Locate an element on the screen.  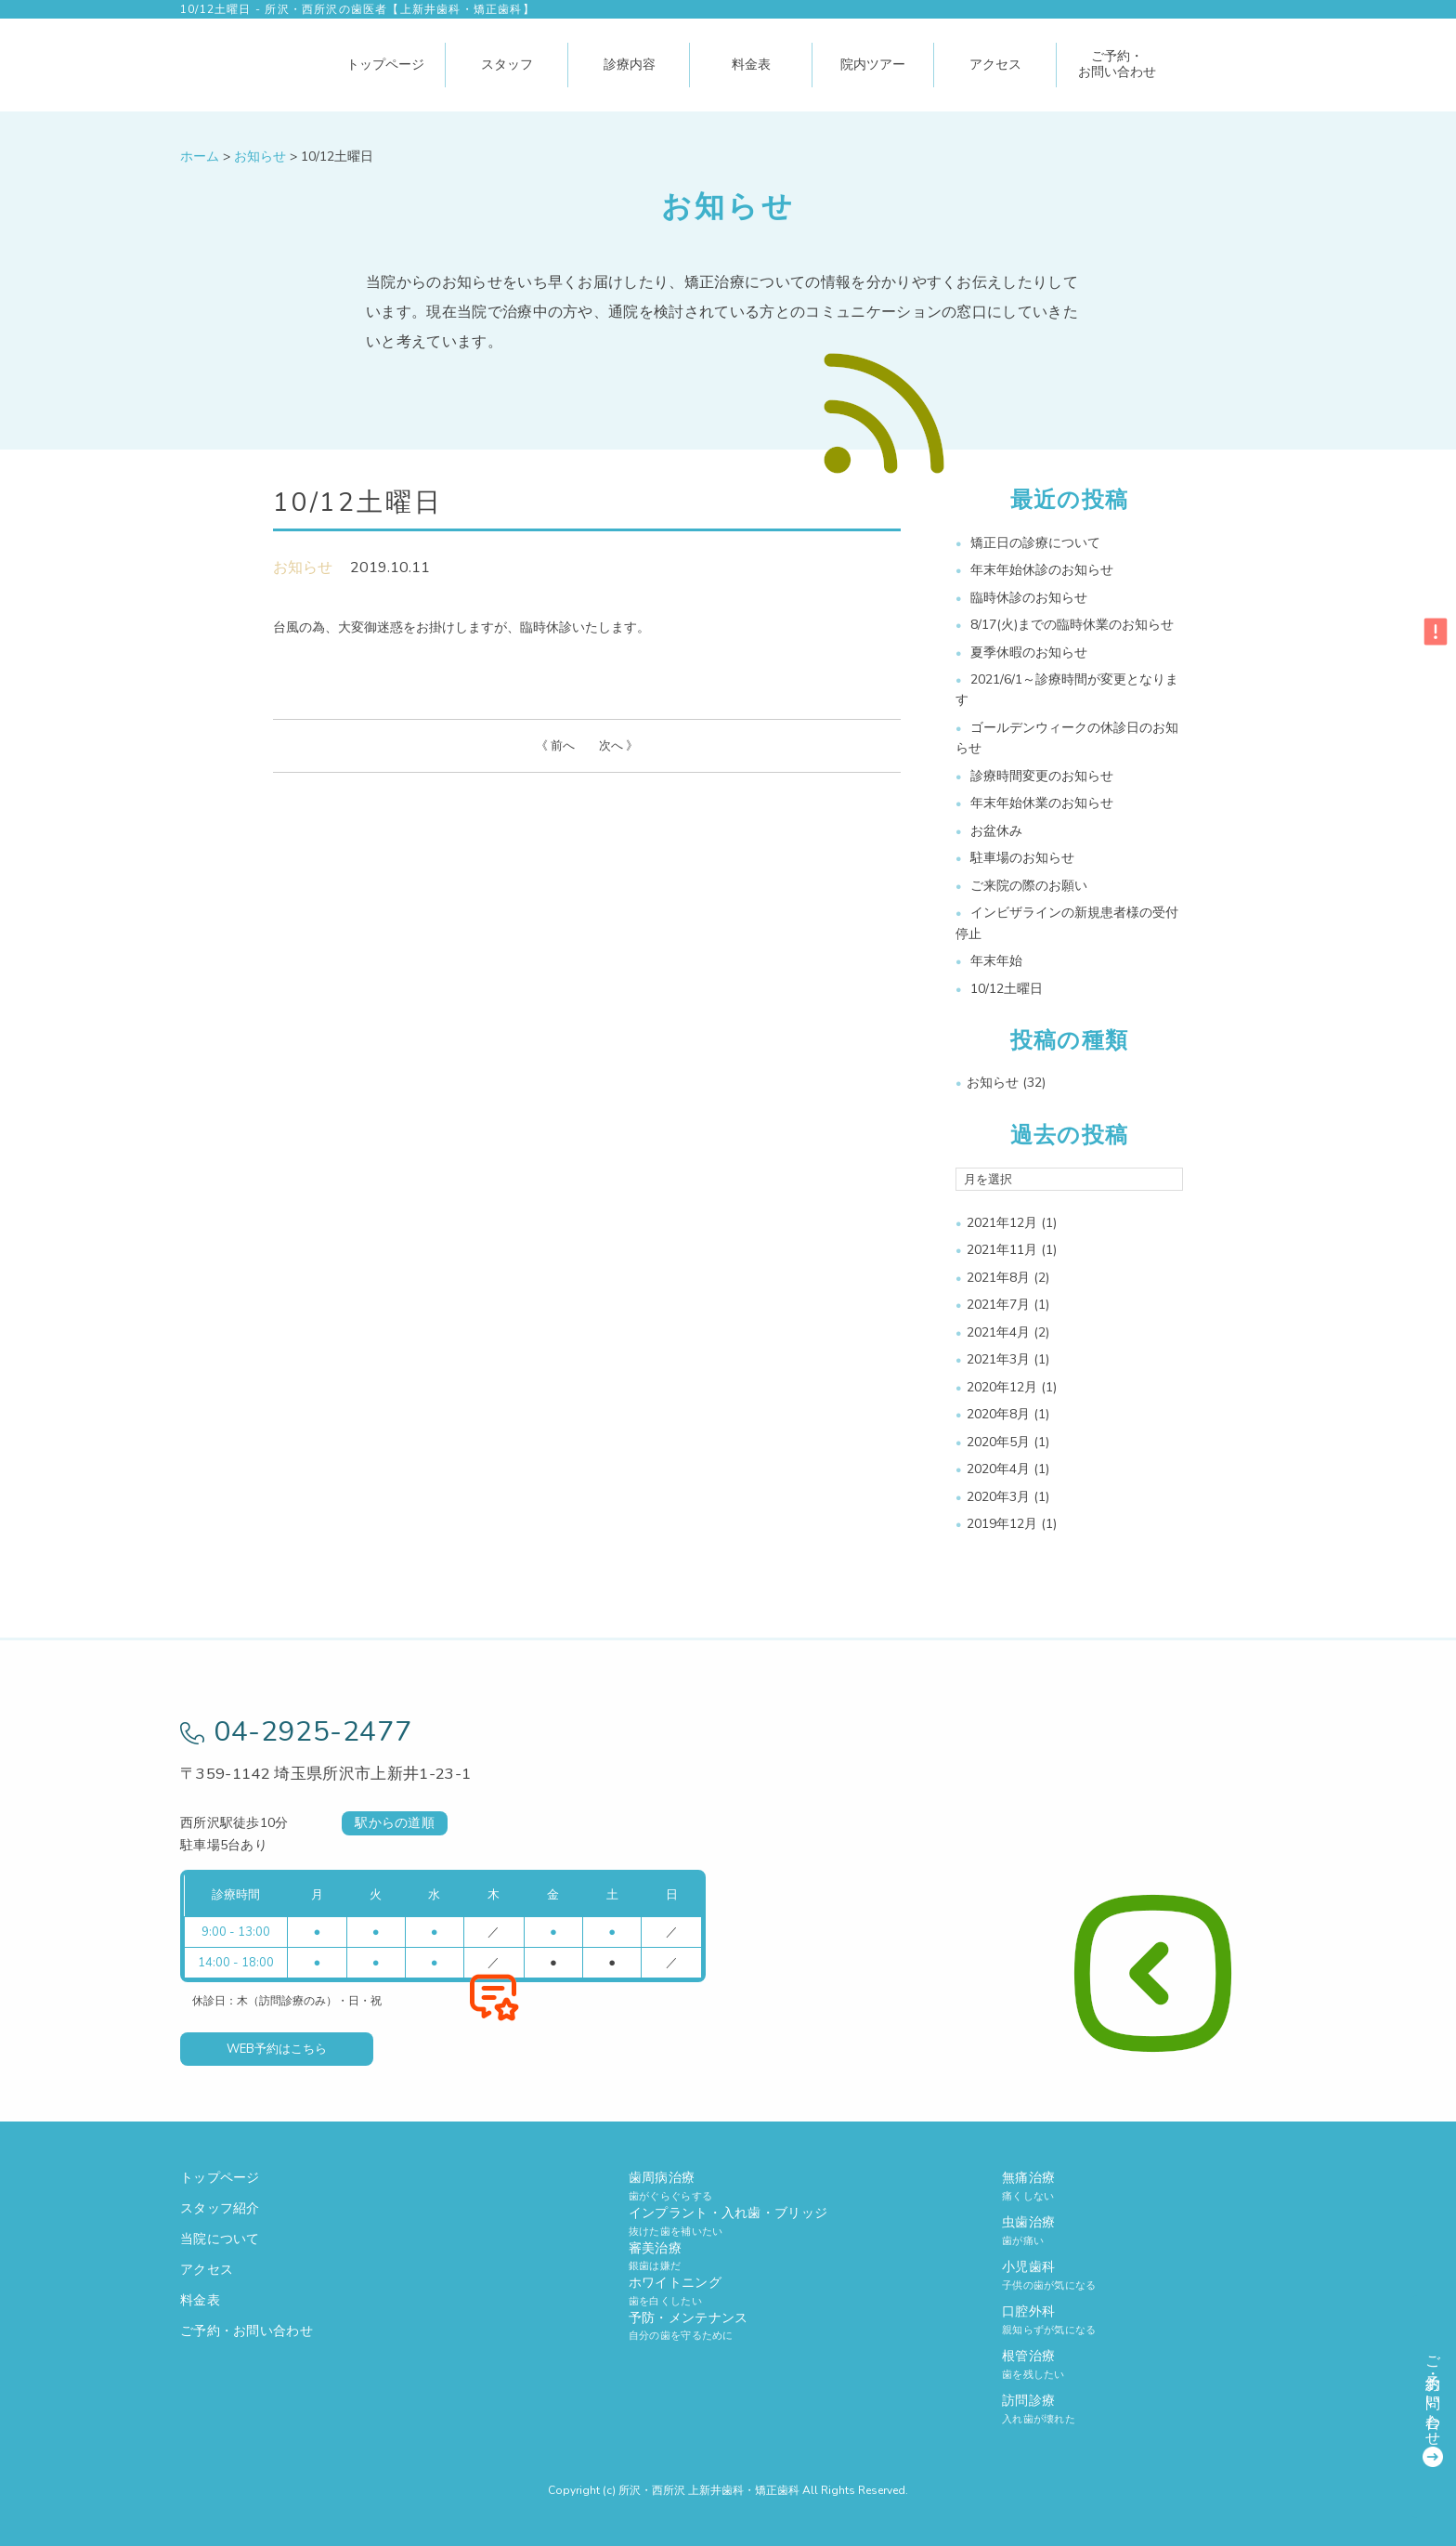
go back to the previous screen is located at coordinates (1152, 1973).